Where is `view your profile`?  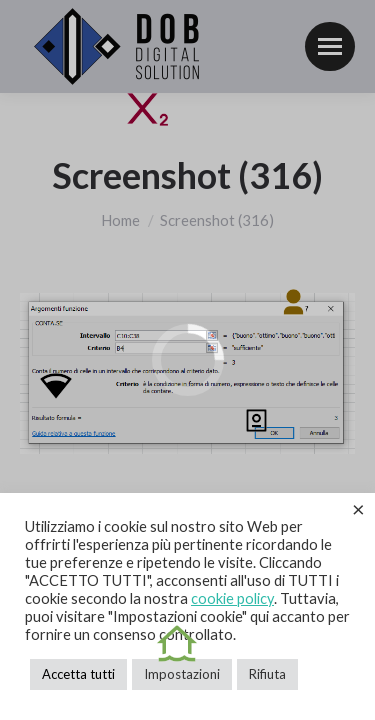
view your profile is located at coordinates (293, 302).